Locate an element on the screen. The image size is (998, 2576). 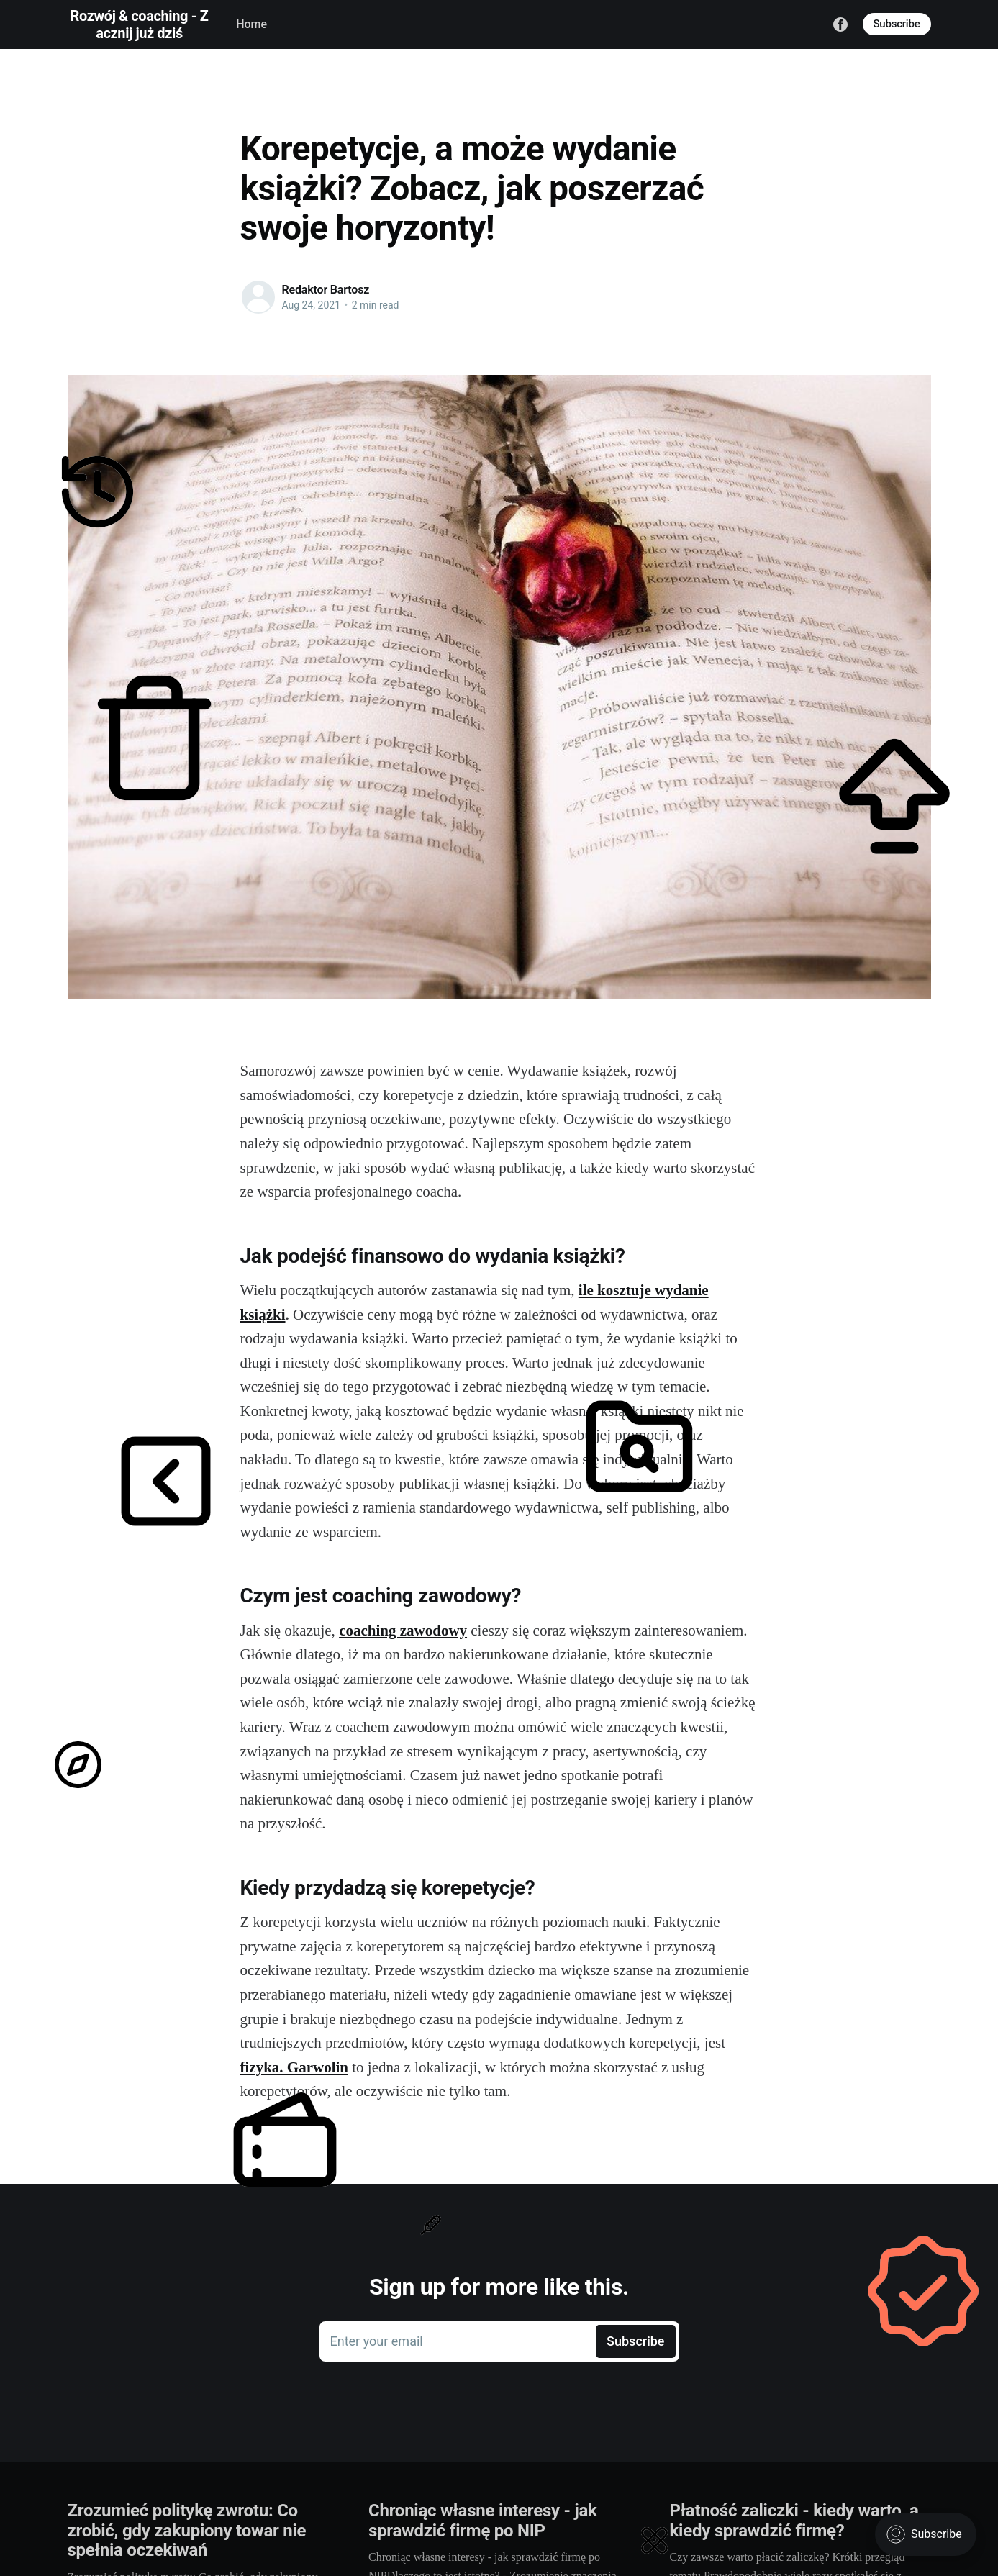
access first aid or medical help resources is located at coordinates (654, 2540).